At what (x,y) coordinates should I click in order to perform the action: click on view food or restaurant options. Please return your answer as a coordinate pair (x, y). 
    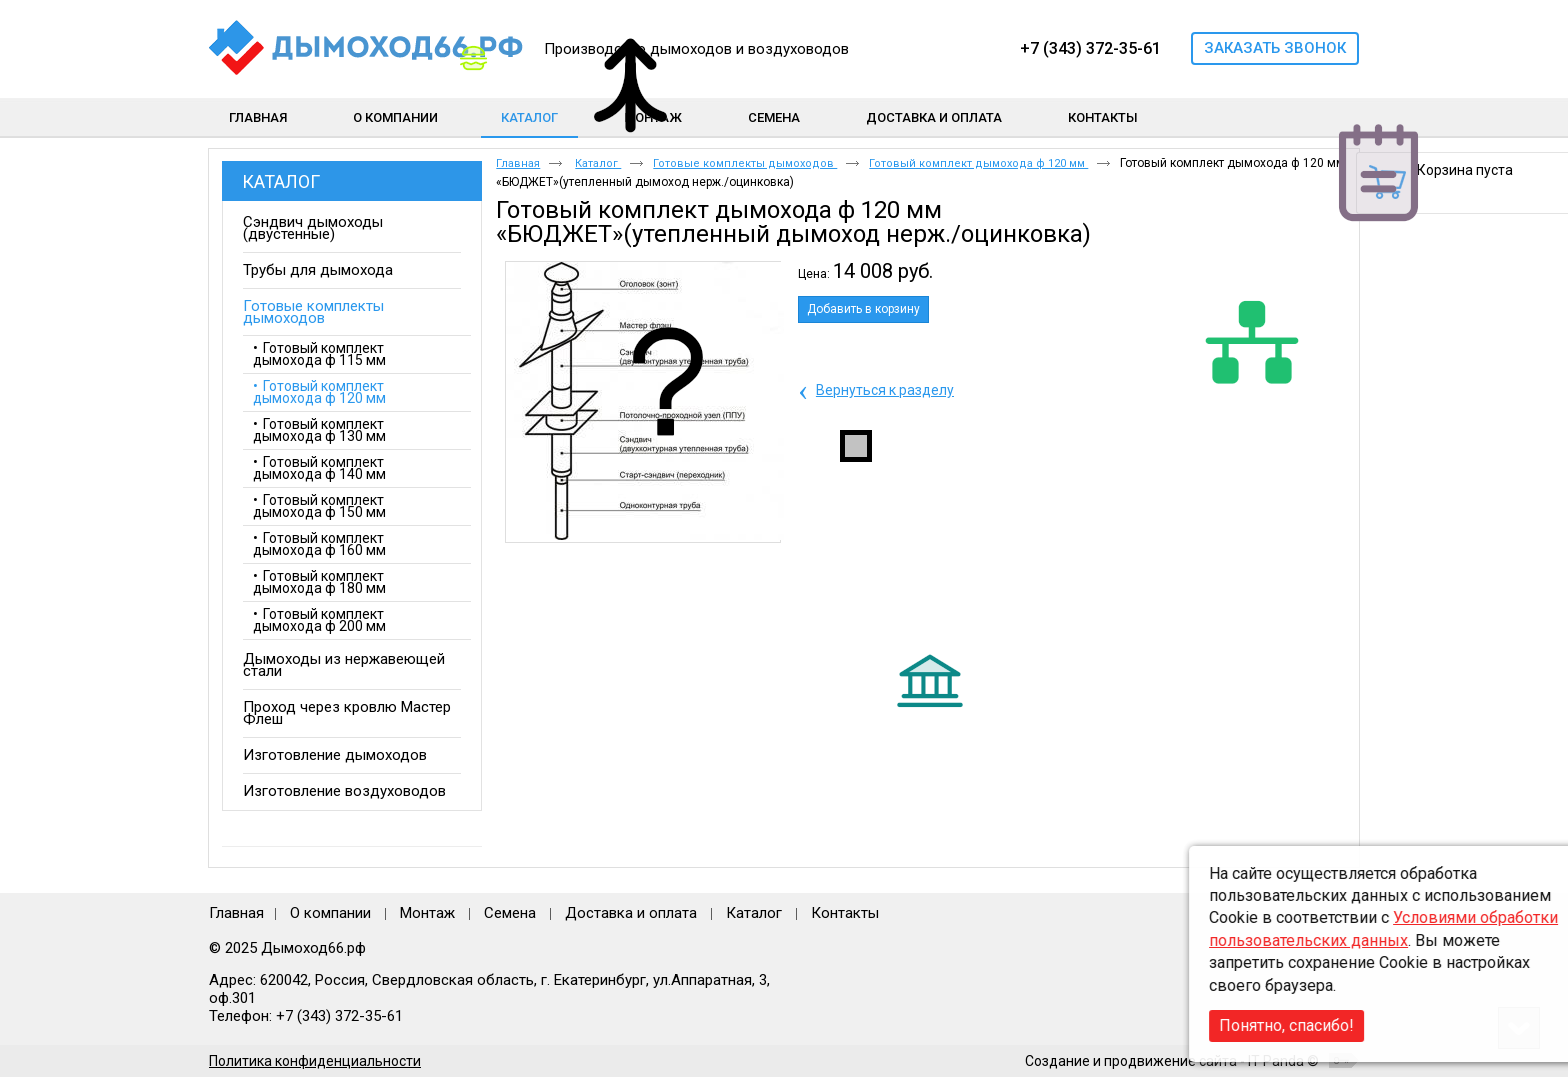
    Looking at the image, I should click on (473, 58).